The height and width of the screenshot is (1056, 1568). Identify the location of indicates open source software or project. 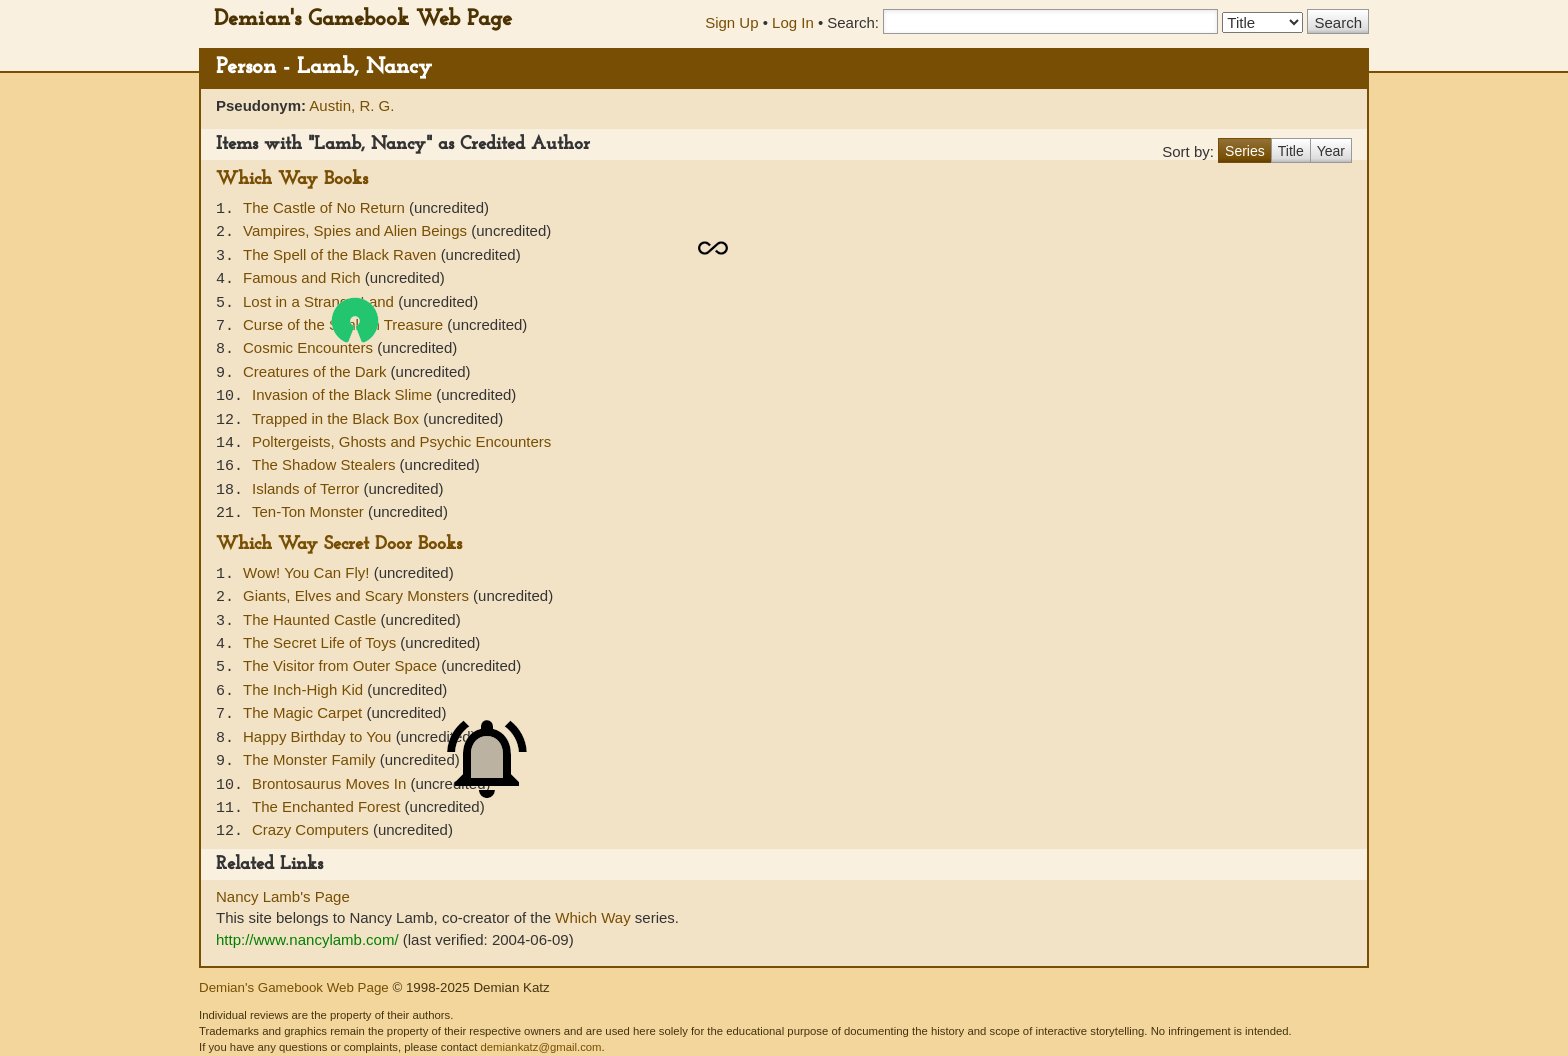
(355, 321).